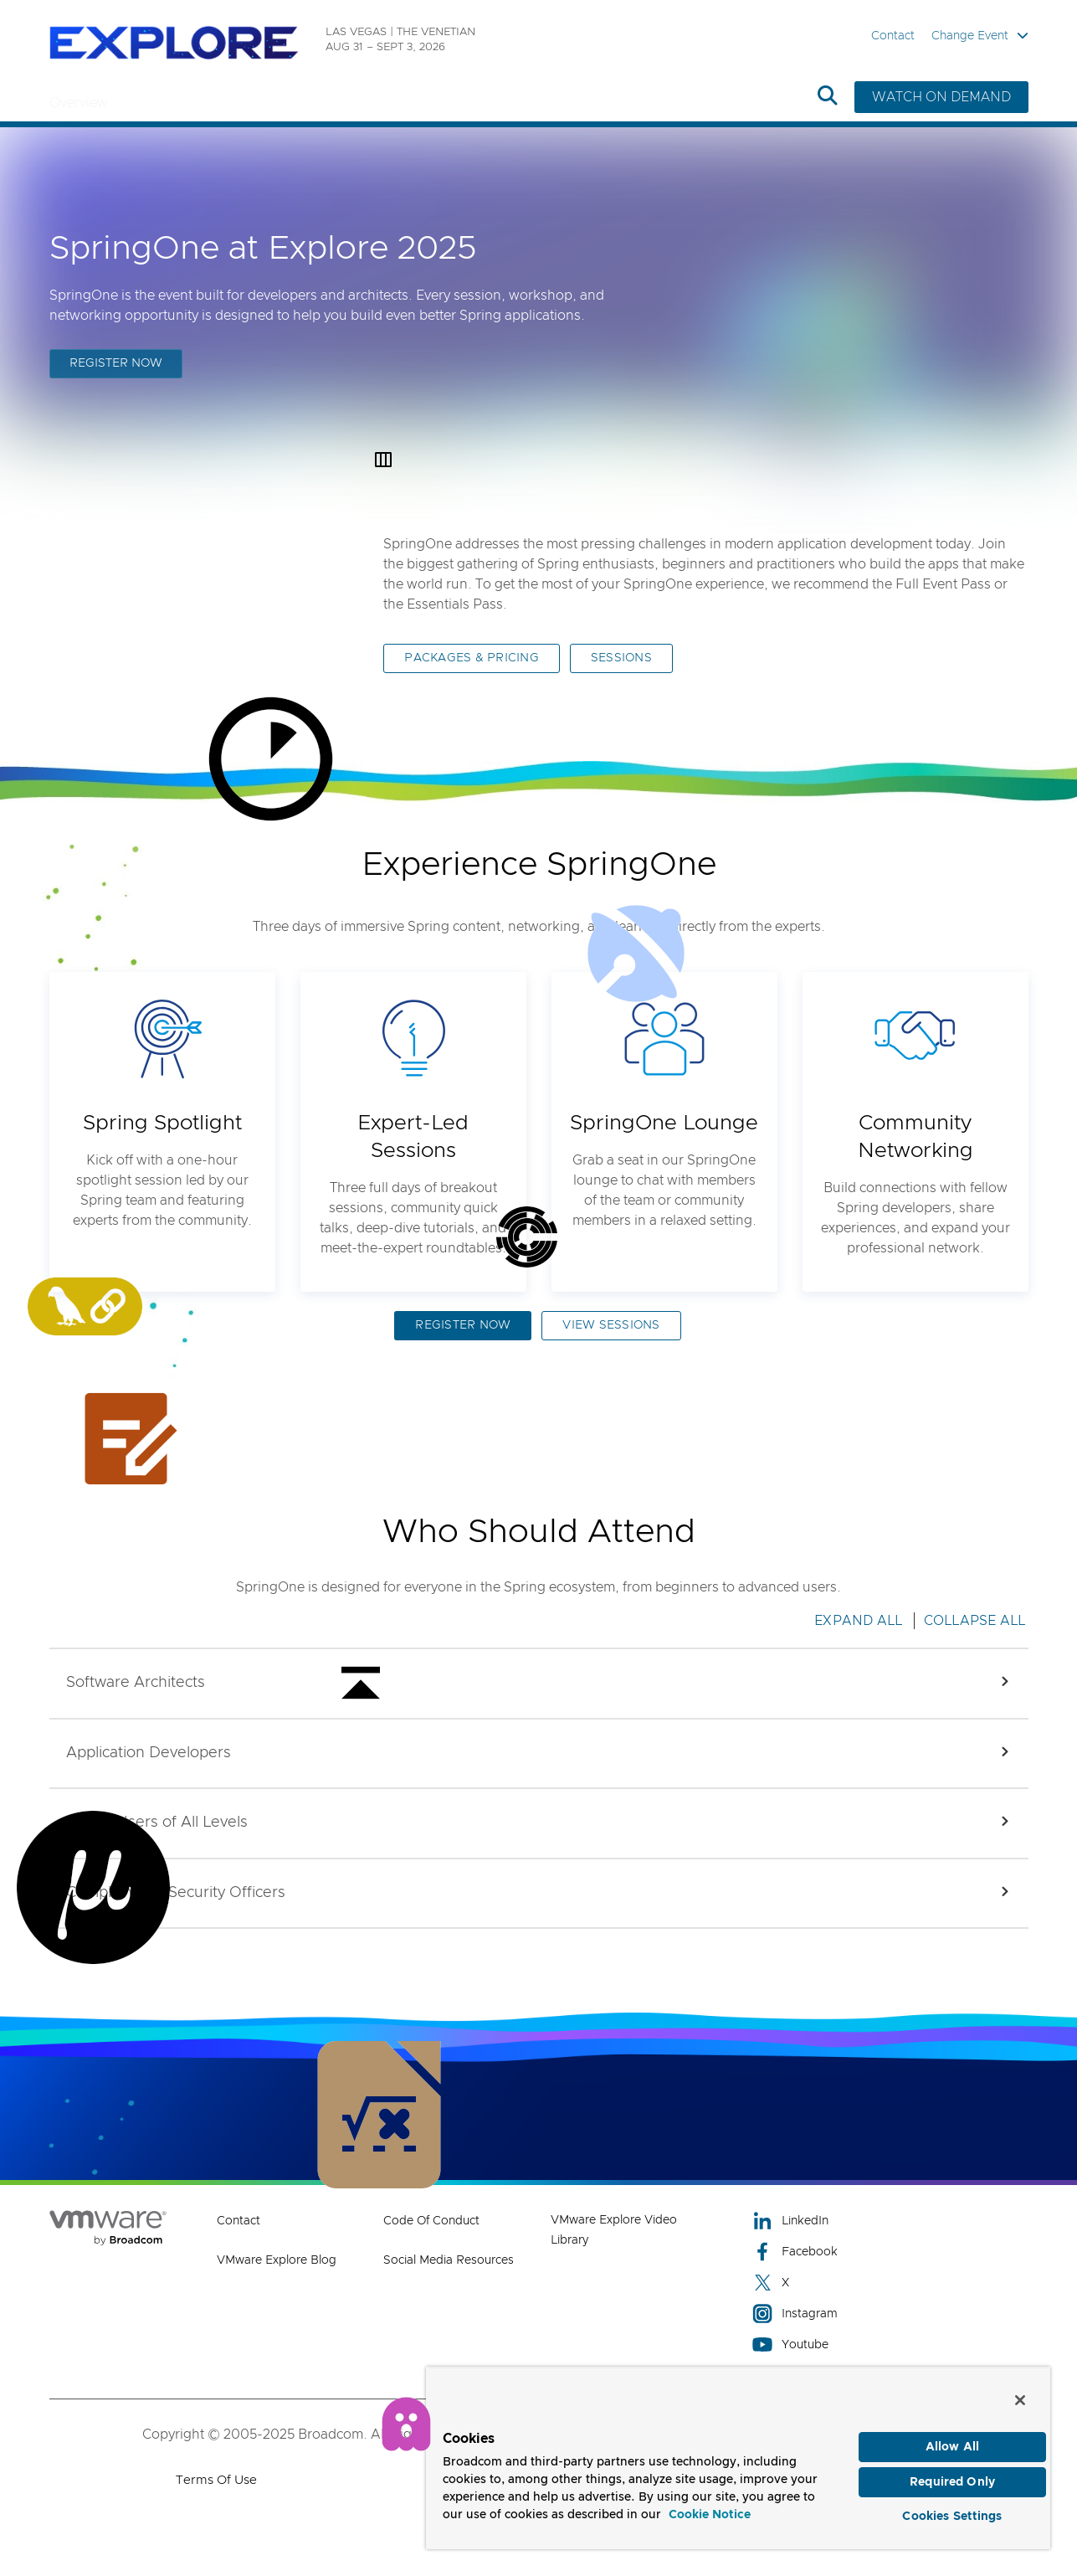 Image resolution: width=1077 pixels, height=2576 pixels. What do you see at coordinates (379, 2115) in the screenshot?
I see `open LibreOffice Math application` at bounding box center [379, 2115].